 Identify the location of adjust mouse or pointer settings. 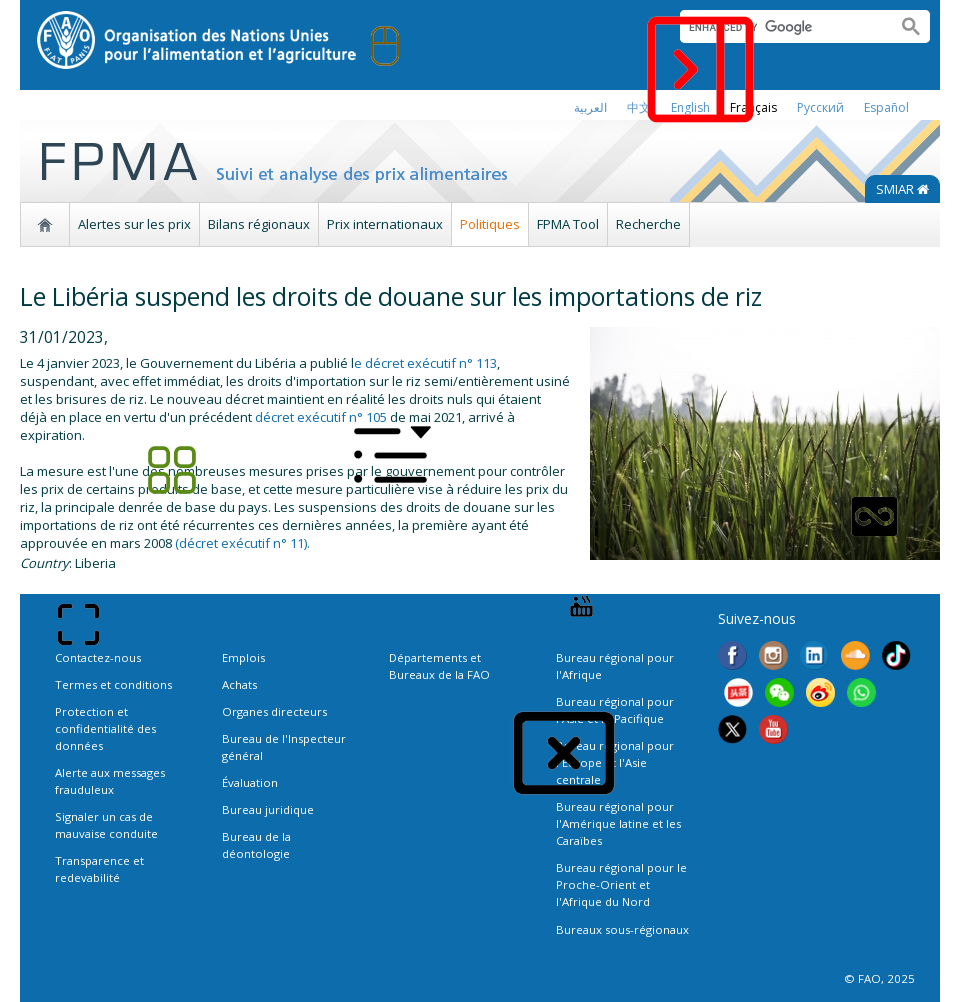
(385, 46).